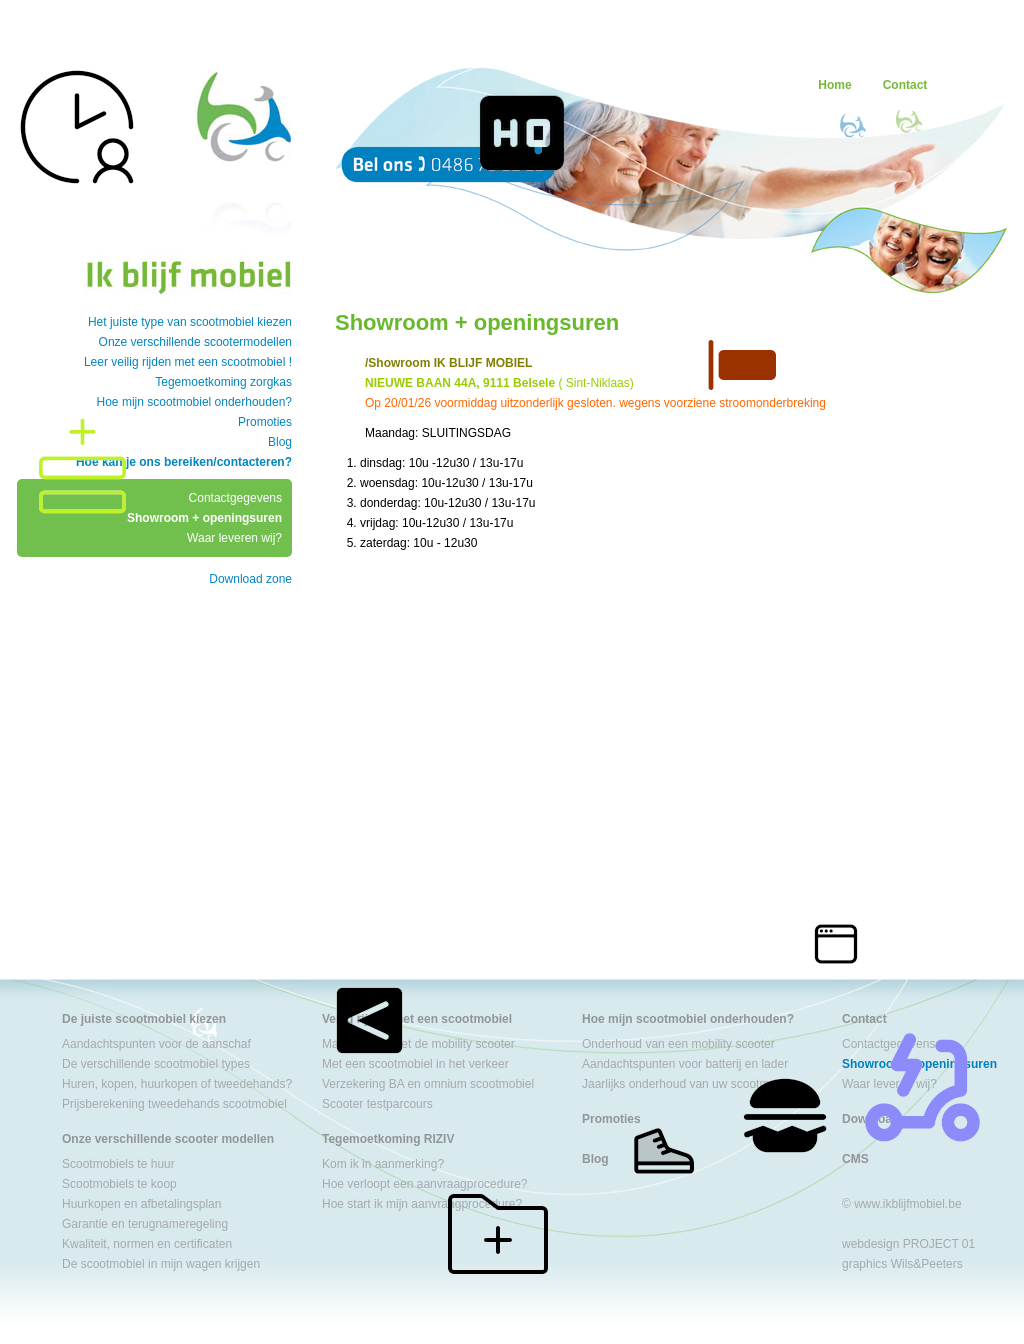  I want to click on view user's time or availability status, so click(77, 127).